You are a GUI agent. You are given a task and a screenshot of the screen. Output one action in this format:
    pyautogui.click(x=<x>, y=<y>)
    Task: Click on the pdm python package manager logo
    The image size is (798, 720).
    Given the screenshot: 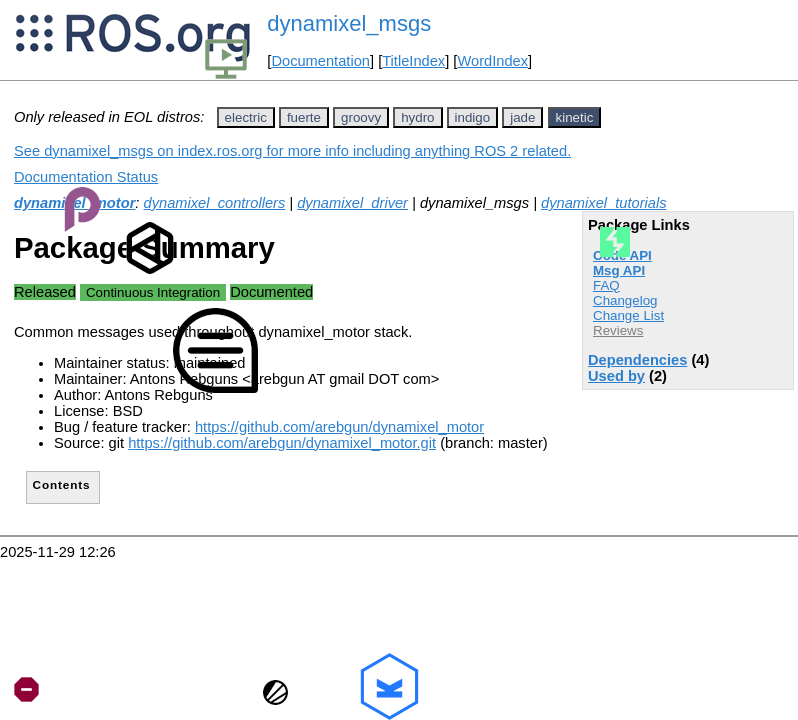 What is the action you would take?
    pyautogui.click(x=150, y=248)
    